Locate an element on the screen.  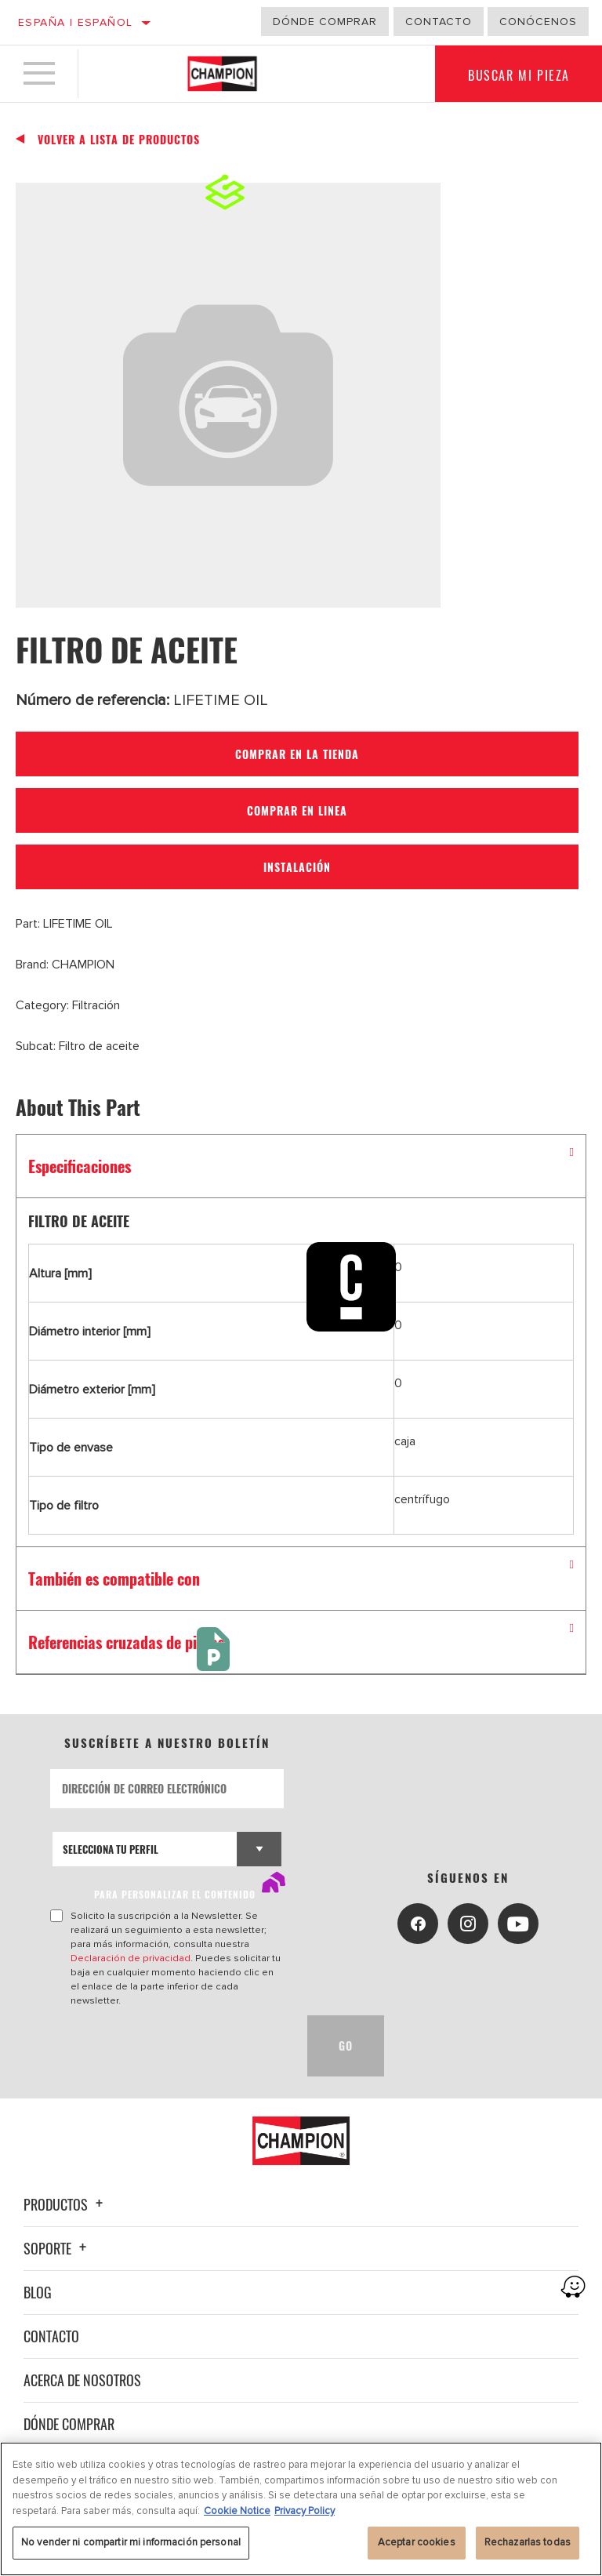
open Traefik Proxy dashboard is located at coordinates (225, 192).